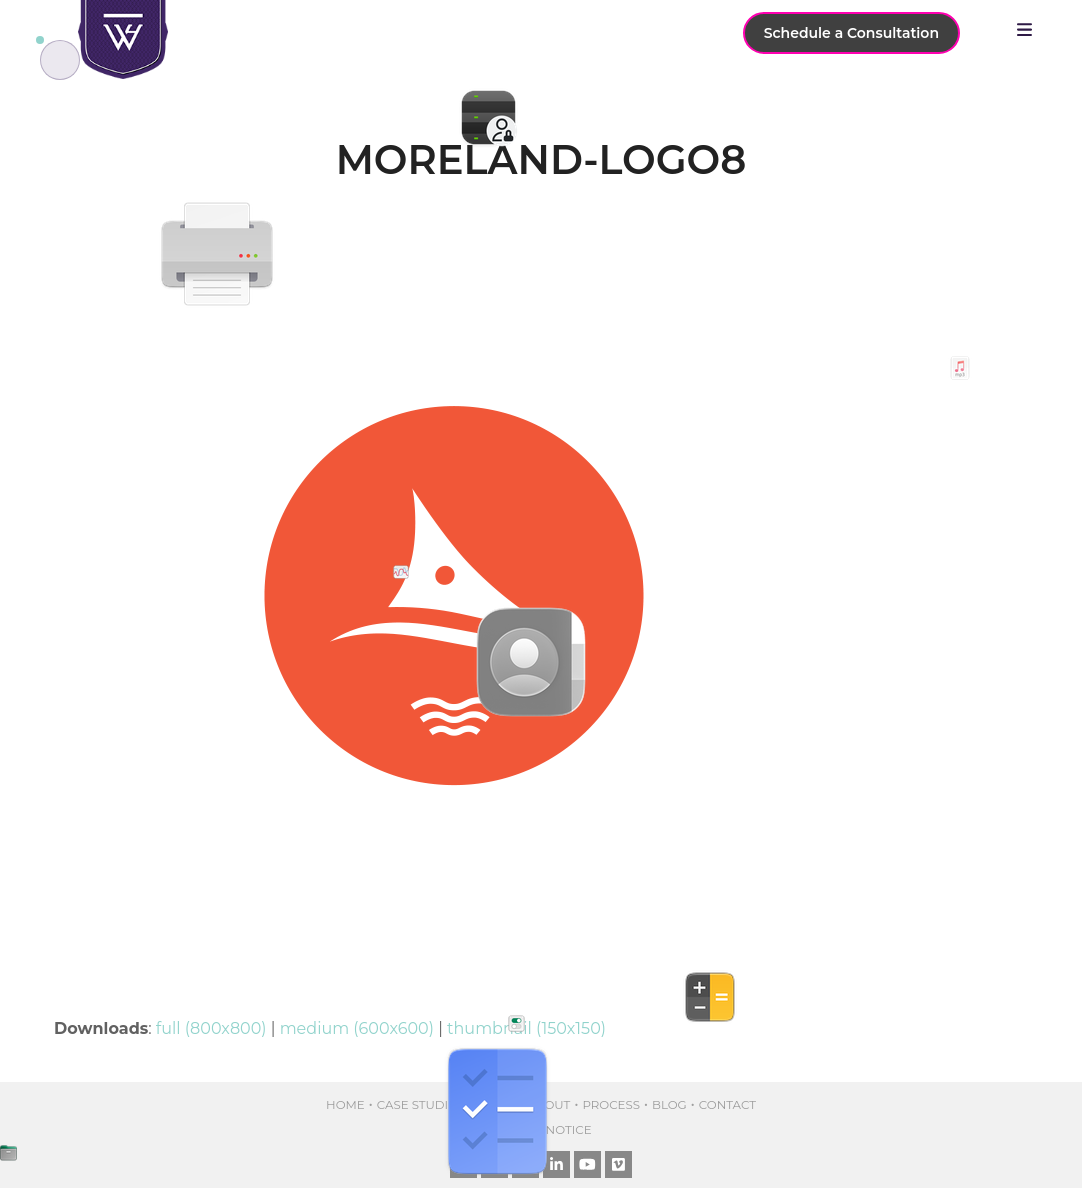 The height and width of the screenshot is (1188, 1082). I want to click on open the GNOME To Do task manager app, so click(497, 1111).